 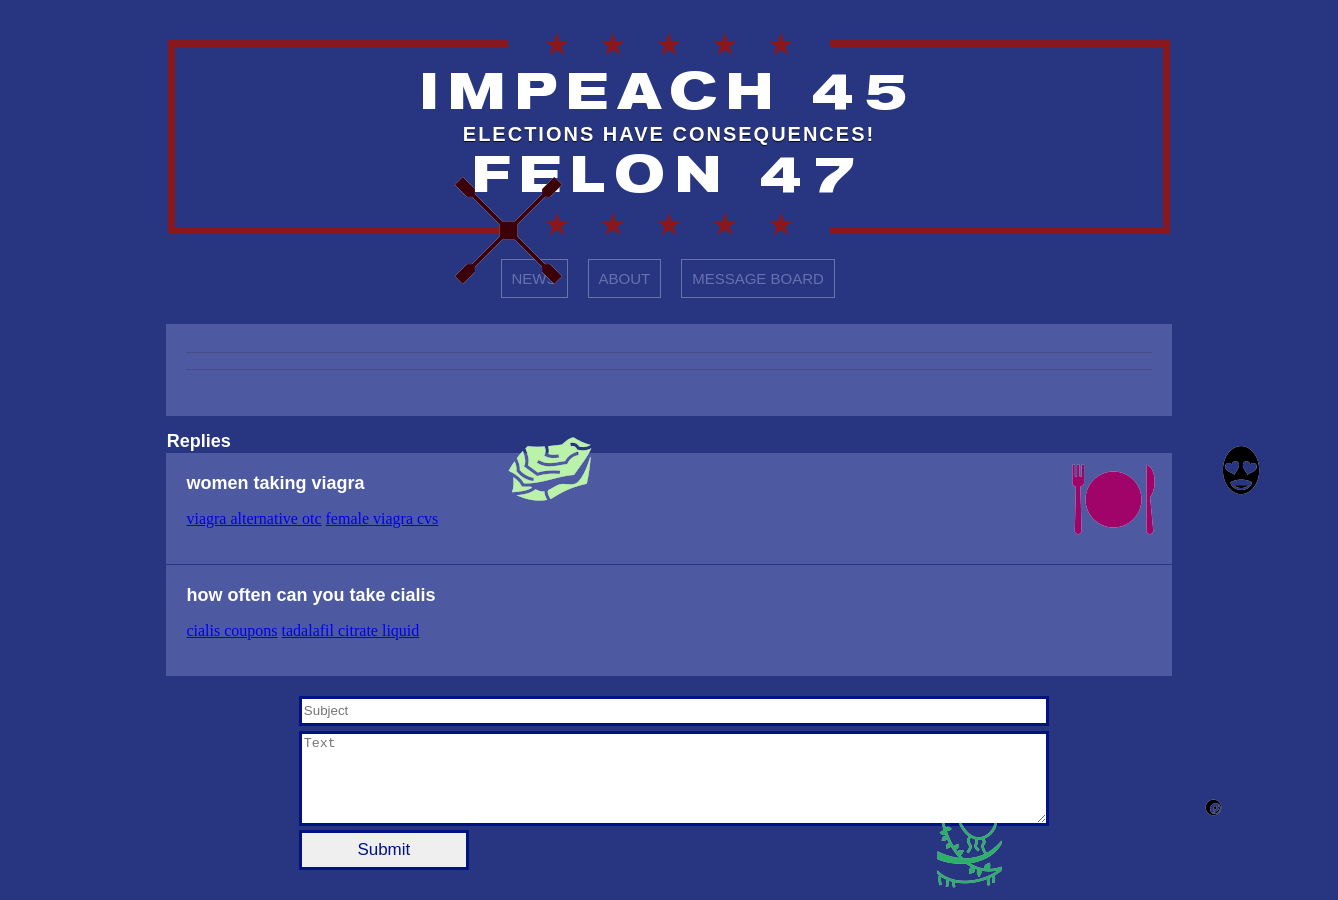 I want to click on view meal or dining options, so click(x=1113, y=499).